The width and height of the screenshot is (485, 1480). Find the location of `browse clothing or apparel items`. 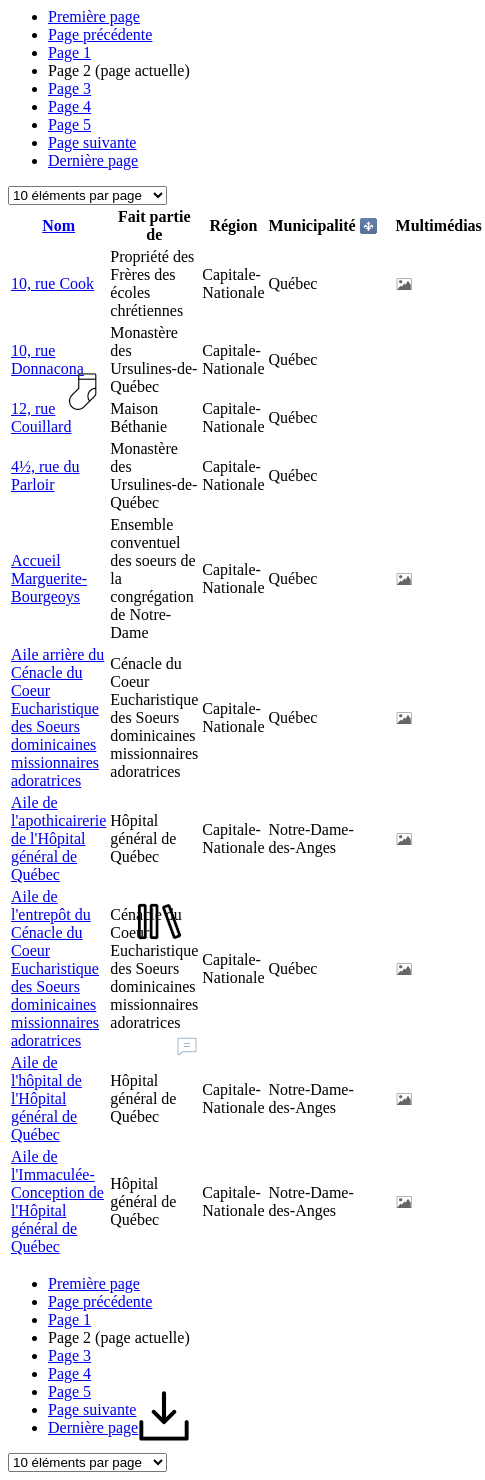

browse clothing or apparel items is located at coordinates (84, 391).